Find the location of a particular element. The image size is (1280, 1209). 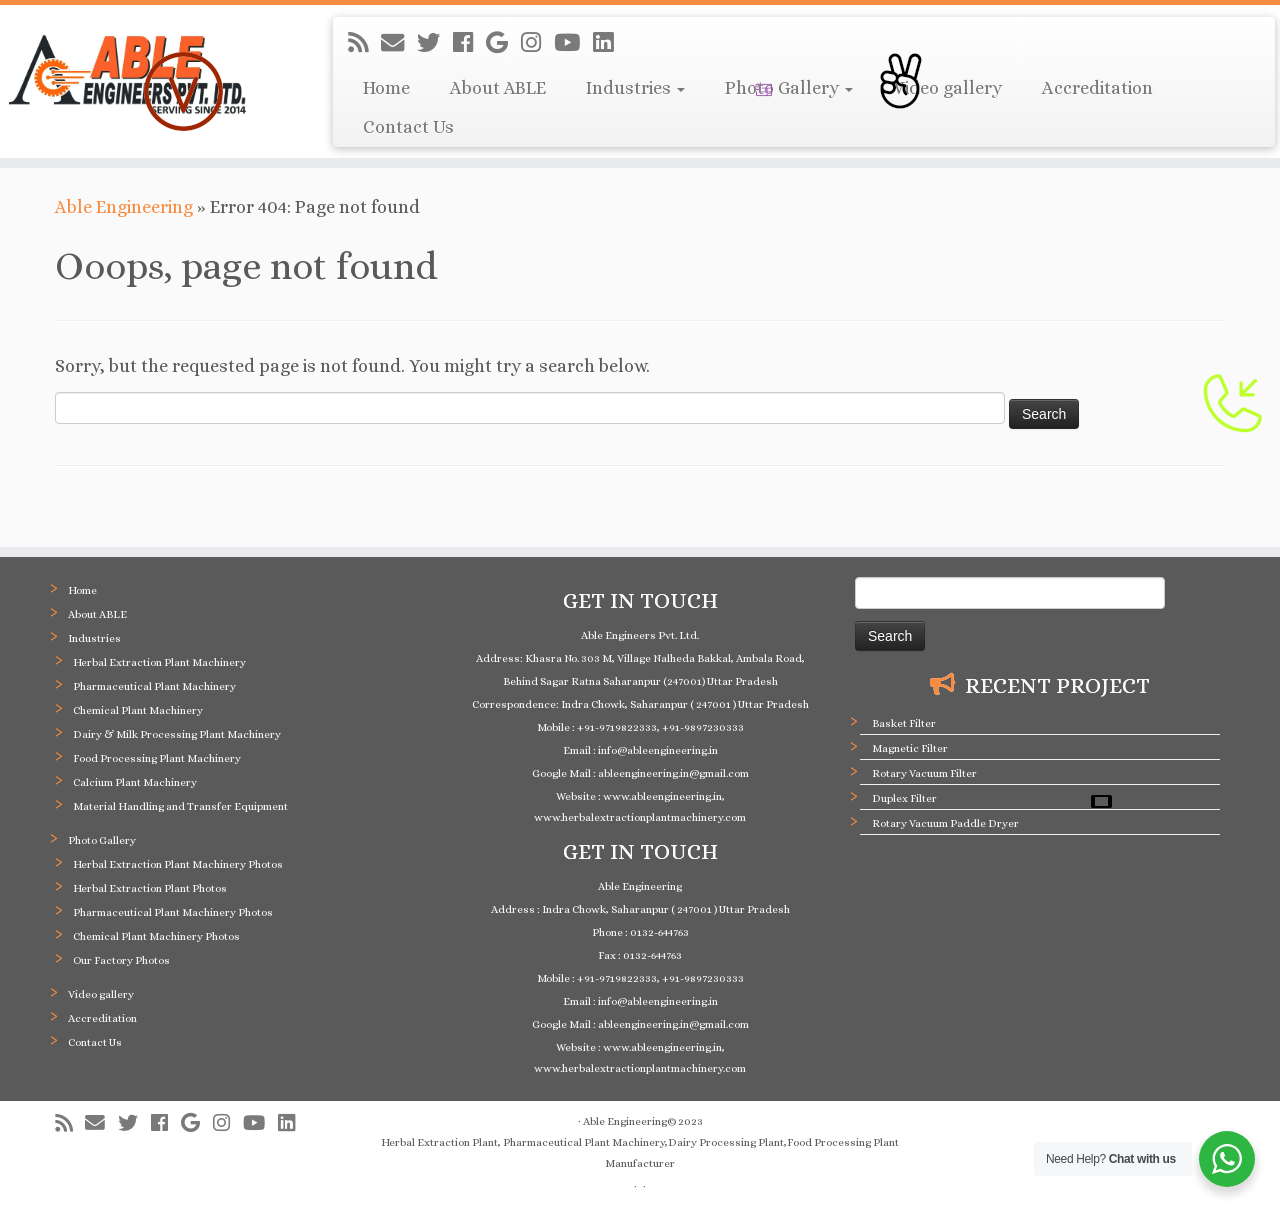

send a peace sign reaction is located at coordinates (900, 81).